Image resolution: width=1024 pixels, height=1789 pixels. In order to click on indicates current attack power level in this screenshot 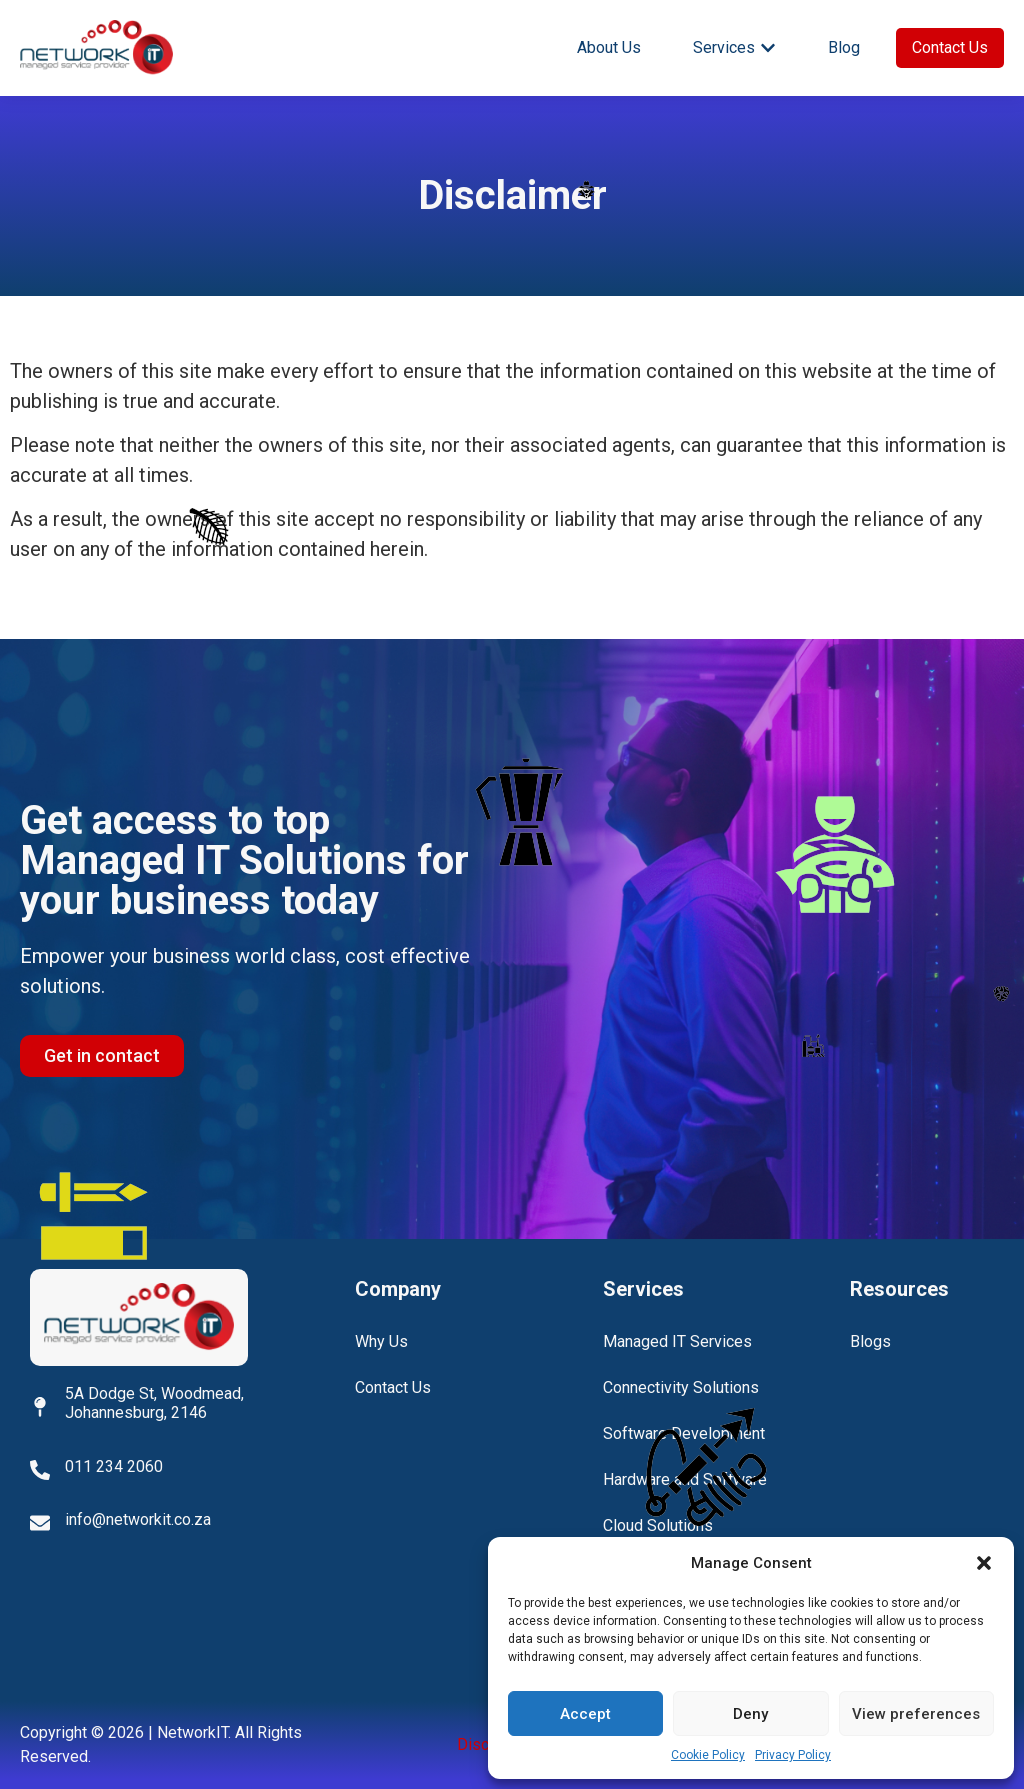, I will do `click(94, 1214)`.